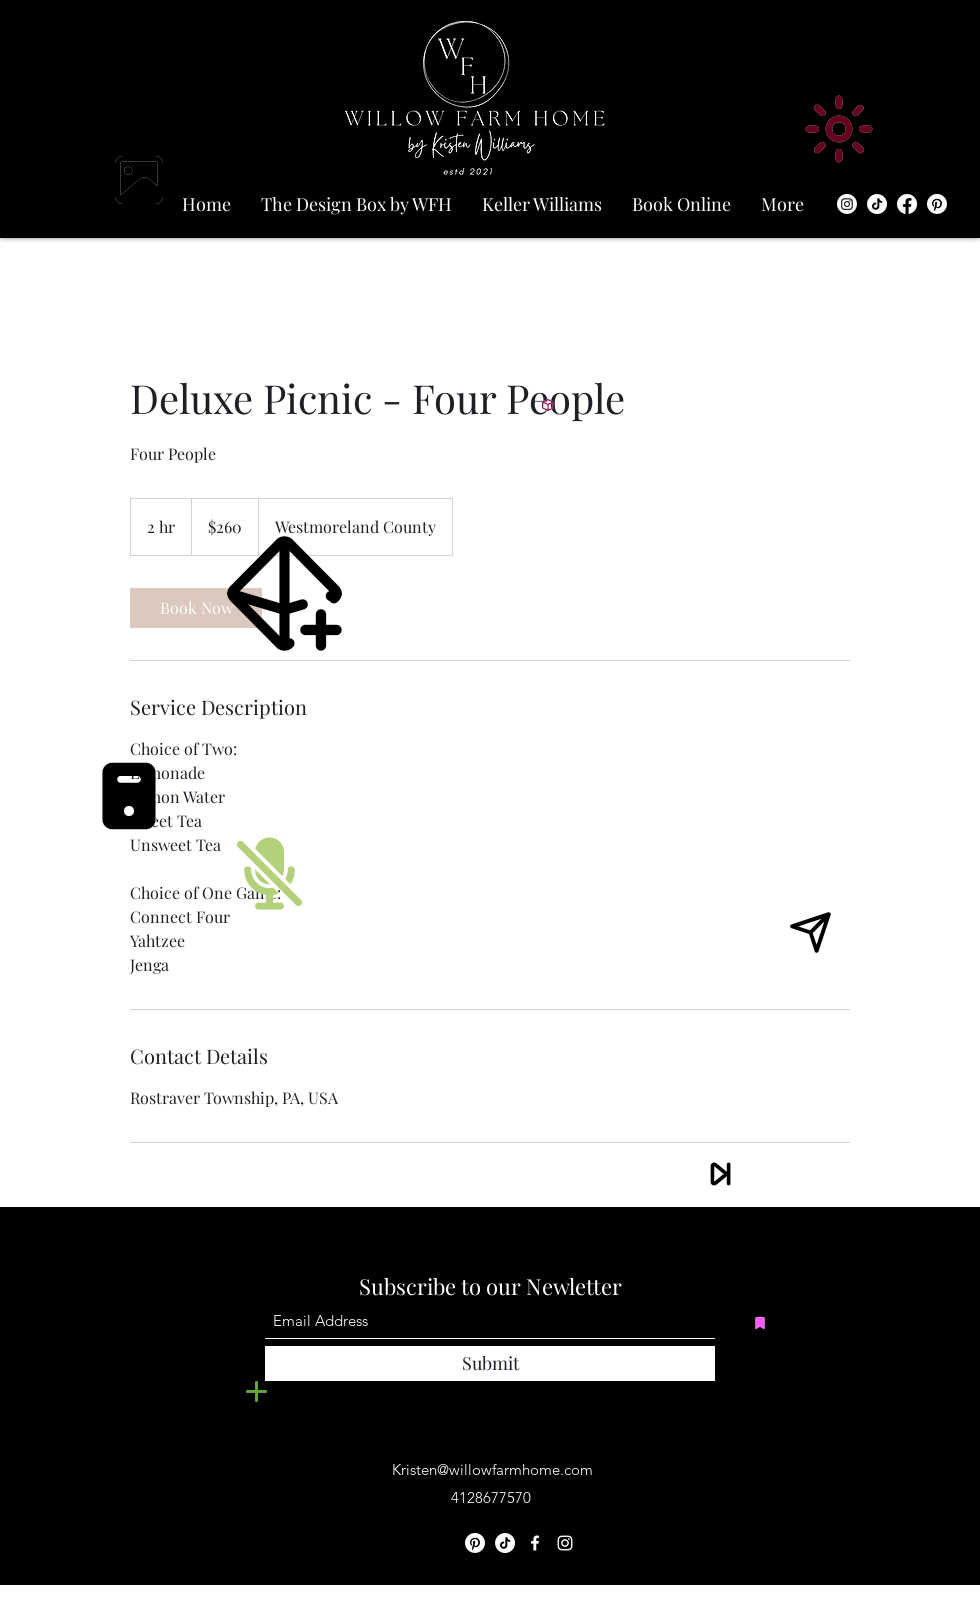 The image size is (980, 1622). I want to click on add a new 3D object or shape, so click(284, 593).